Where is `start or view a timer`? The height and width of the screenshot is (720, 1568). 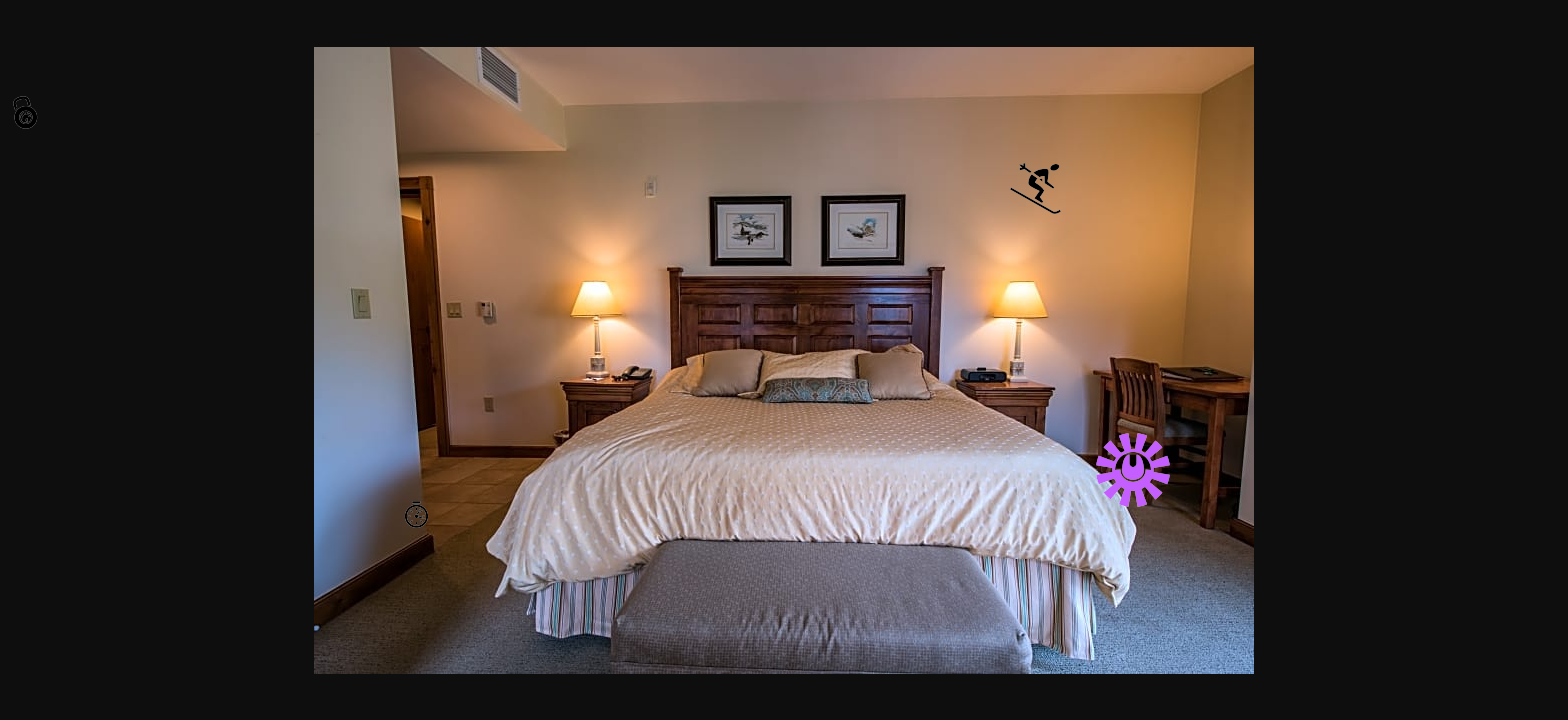 start or view a timer is located at coordinates (416, 514).